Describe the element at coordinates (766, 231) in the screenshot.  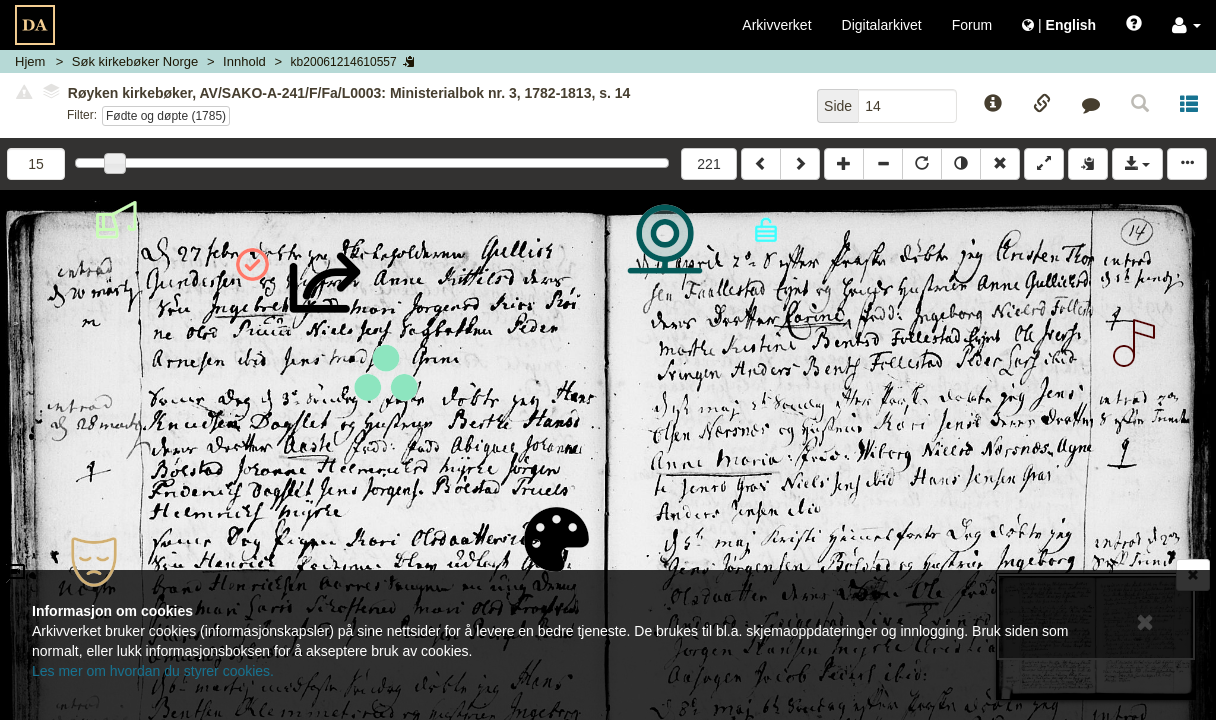
I see `unlocked or unsecured state` at that location.